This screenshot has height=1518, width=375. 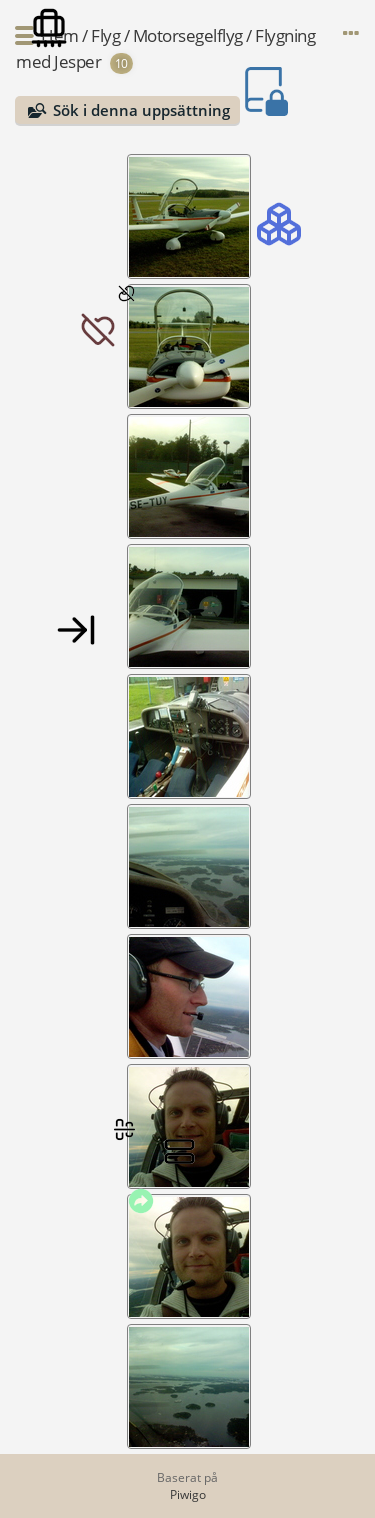 What do you see at coordinates (141, 1201) in the screenshot?
I see `share or forward content` at bounding box center [141, 1201].